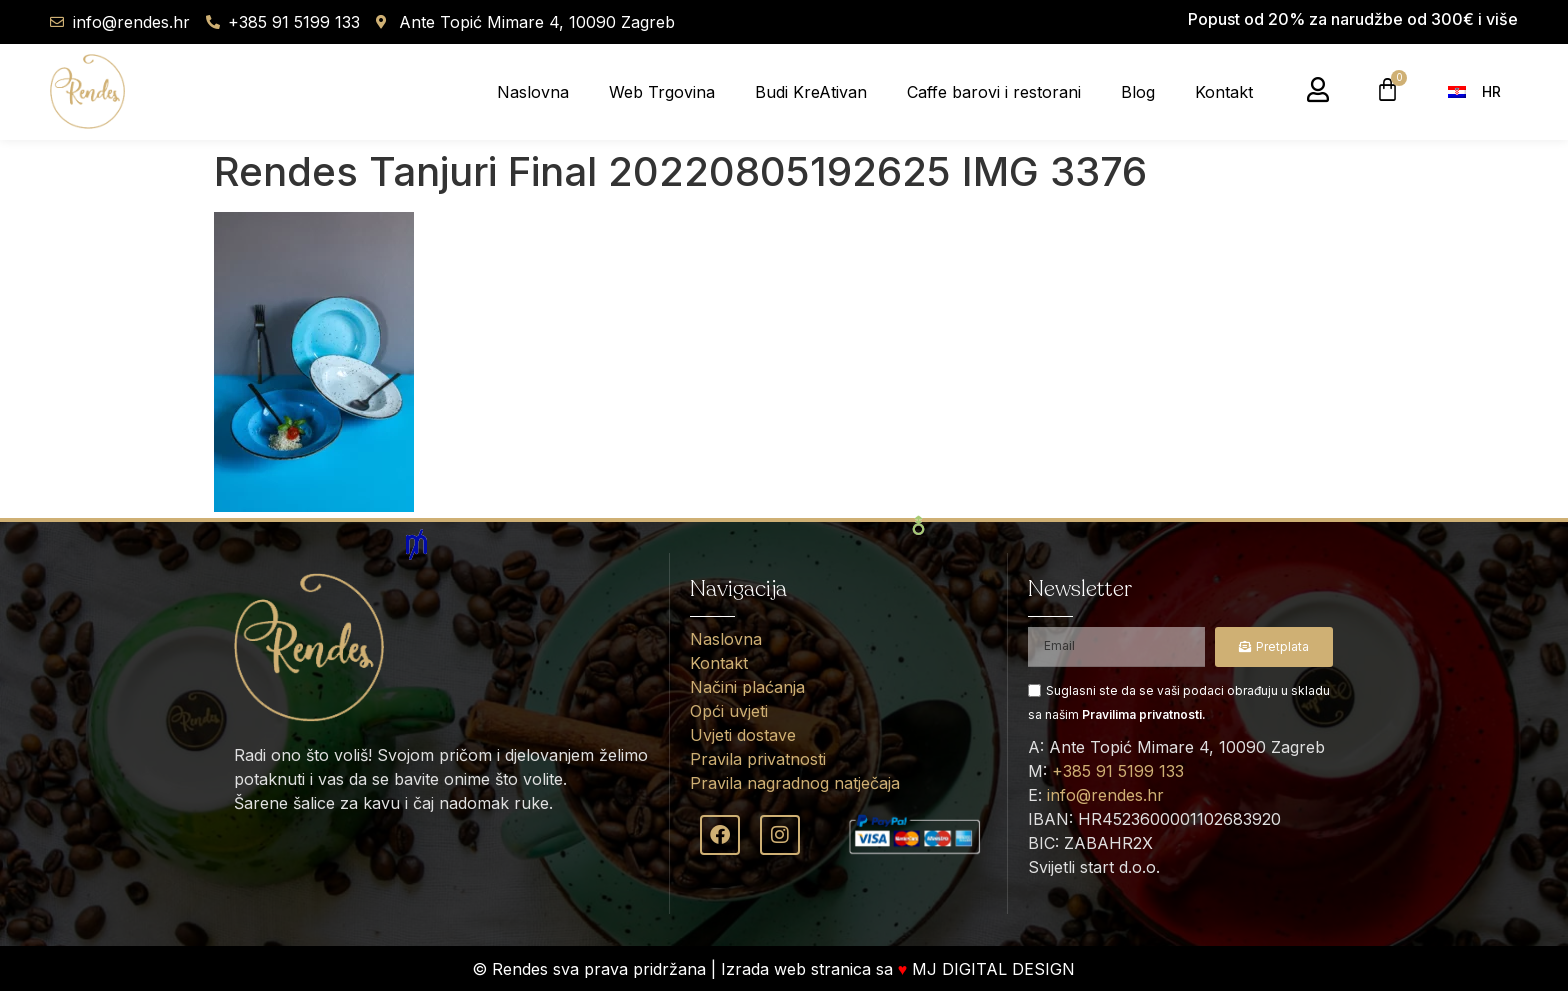  I want to click on indicates male with upward stroke gender symbol, so click(918, 525).